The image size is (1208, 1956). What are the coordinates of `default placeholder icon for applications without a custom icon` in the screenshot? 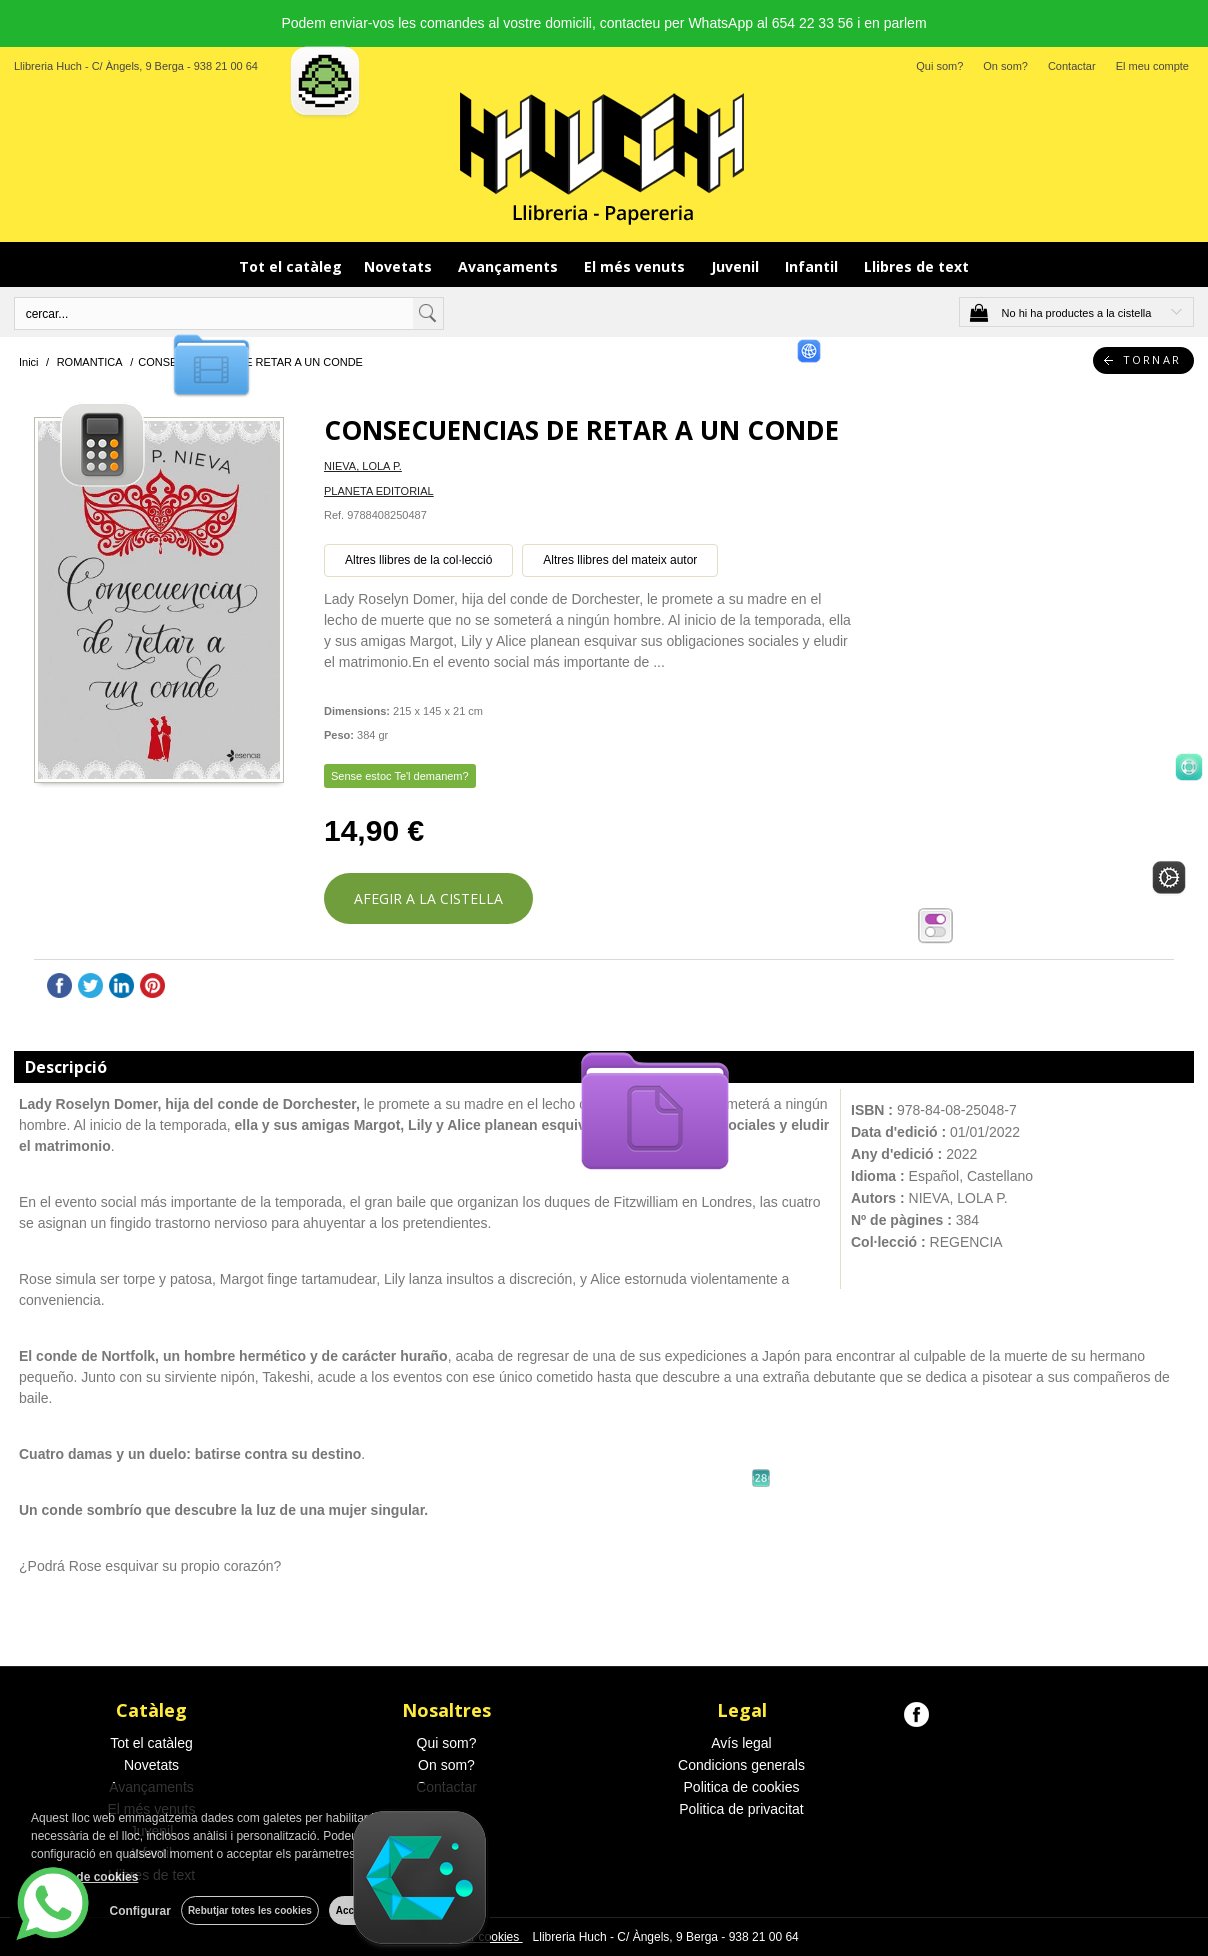 It's located at (1169, 878).